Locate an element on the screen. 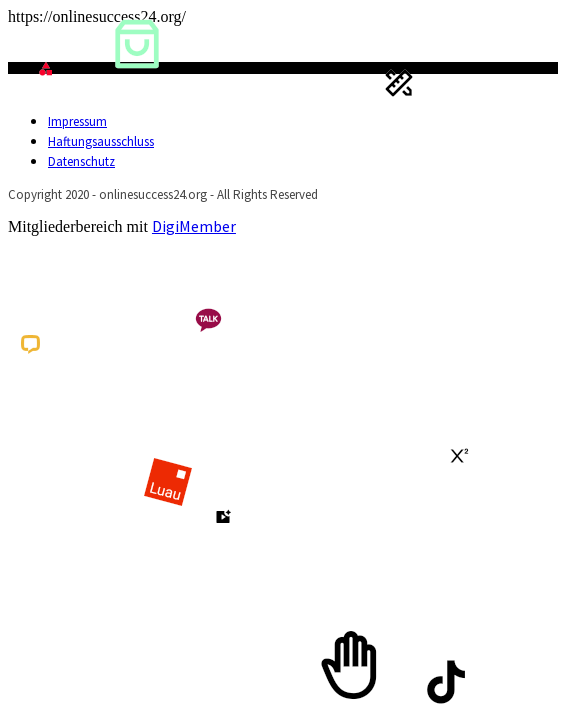  open tiktok app is located at coordinates (446, 682).